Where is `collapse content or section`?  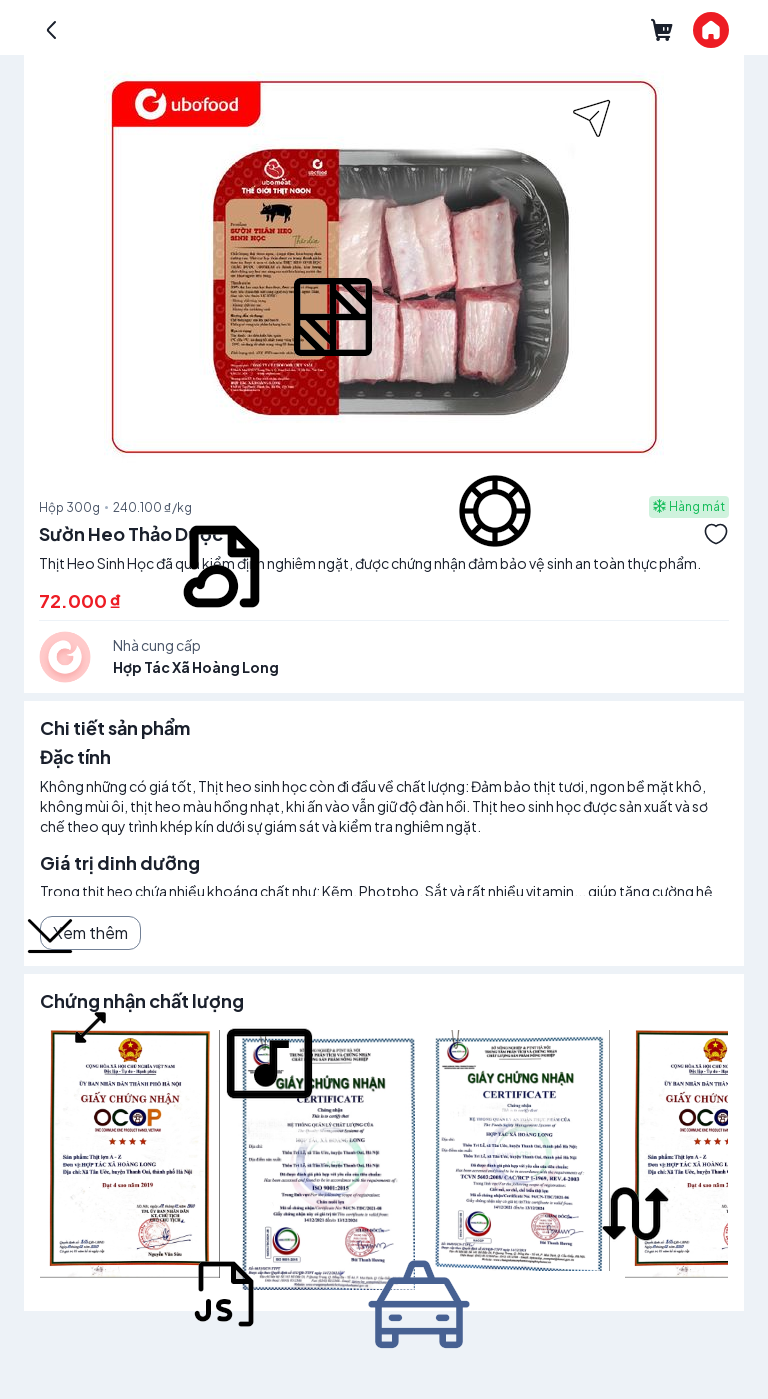 collapse content or section is located at coordinates (50, 935).